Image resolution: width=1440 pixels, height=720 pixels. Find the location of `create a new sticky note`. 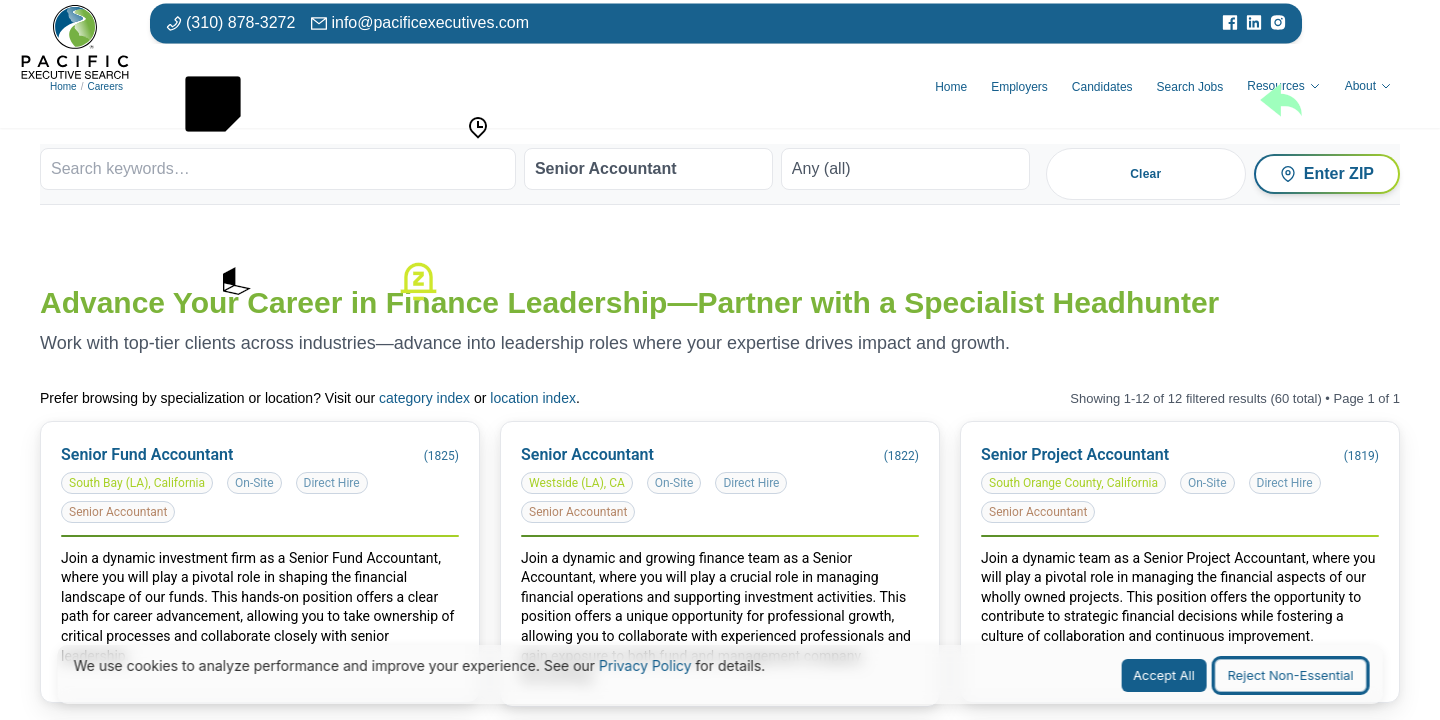

create a new sticky note is located at coordinates (213, 104).